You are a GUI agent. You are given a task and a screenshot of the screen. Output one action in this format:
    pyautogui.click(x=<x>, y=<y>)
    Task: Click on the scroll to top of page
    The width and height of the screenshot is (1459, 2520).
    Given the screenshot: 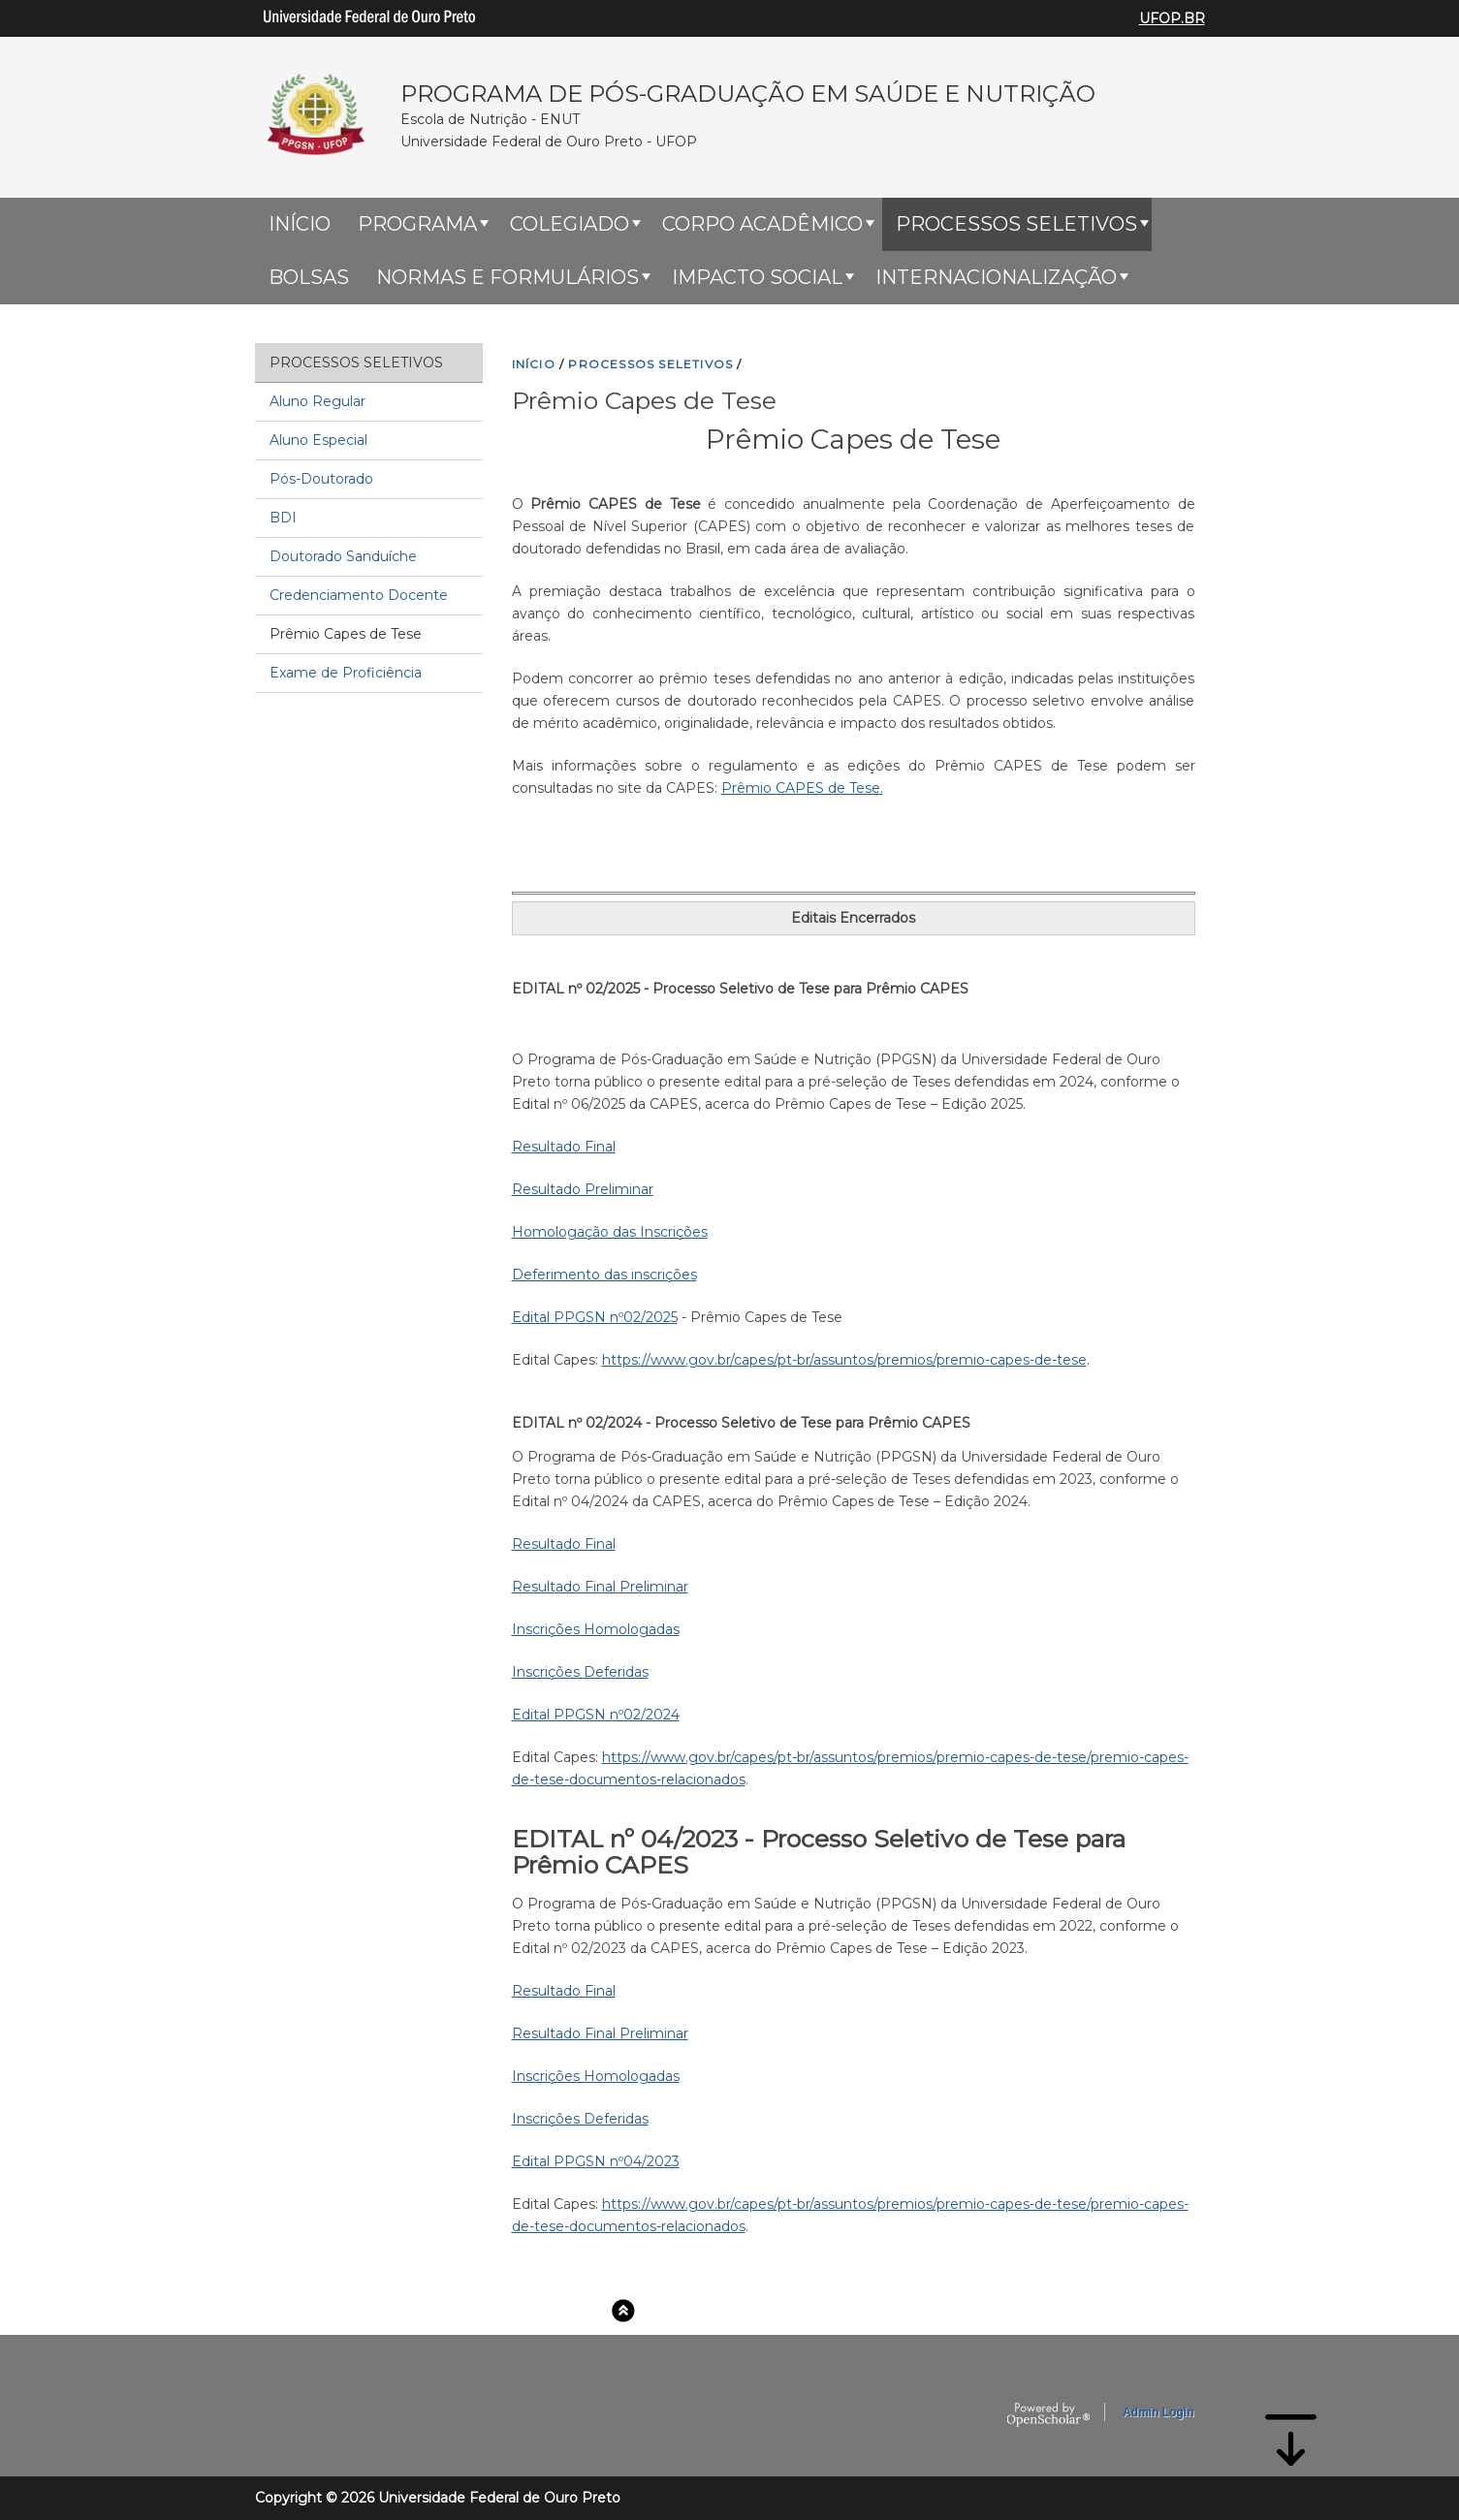 What is the action you would take?
    pyautogui.click(x=623, y=2311)
    